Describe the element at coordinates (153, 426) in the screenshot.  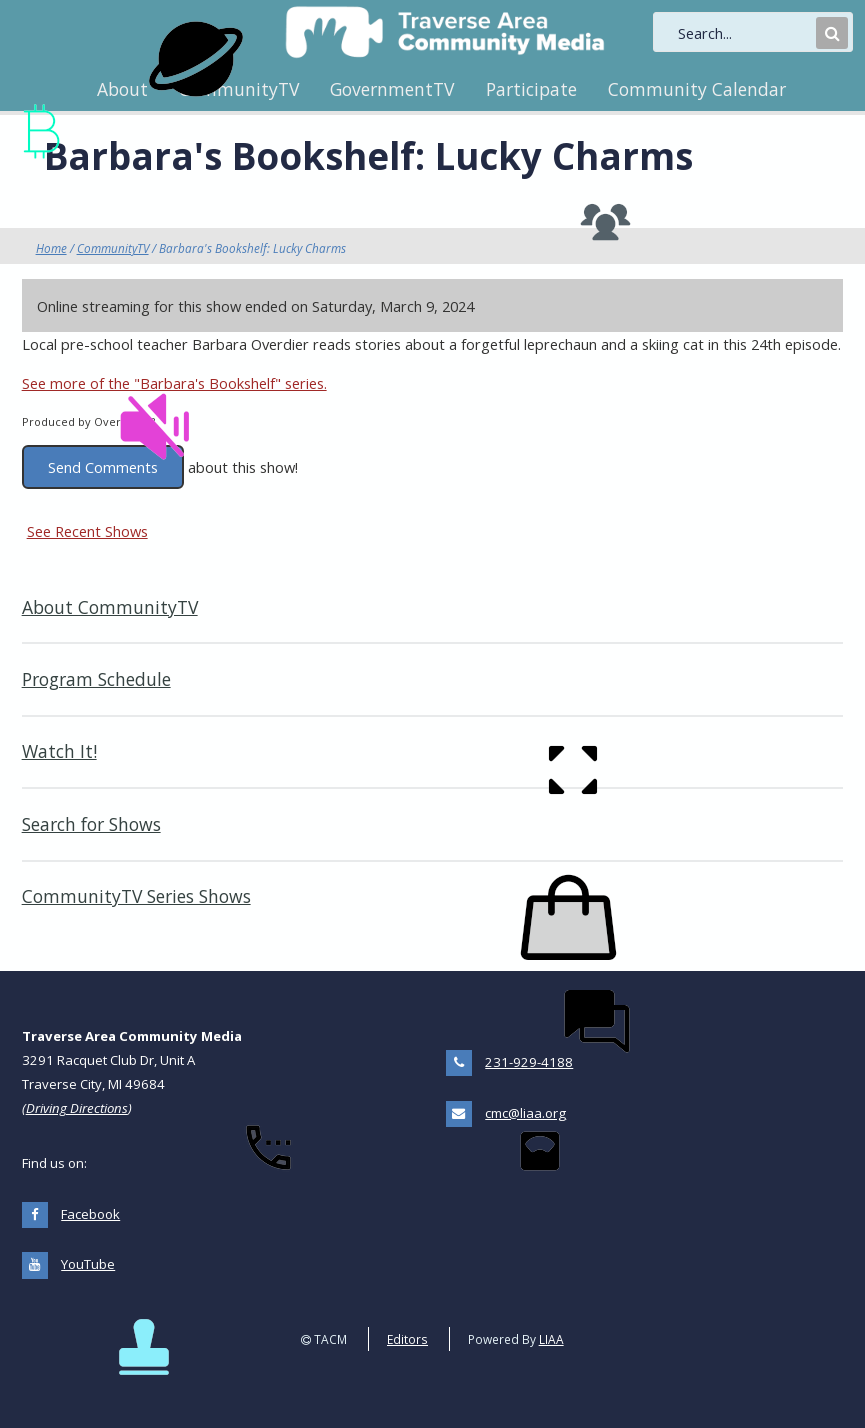
I see `mute audio or sound` at that location.